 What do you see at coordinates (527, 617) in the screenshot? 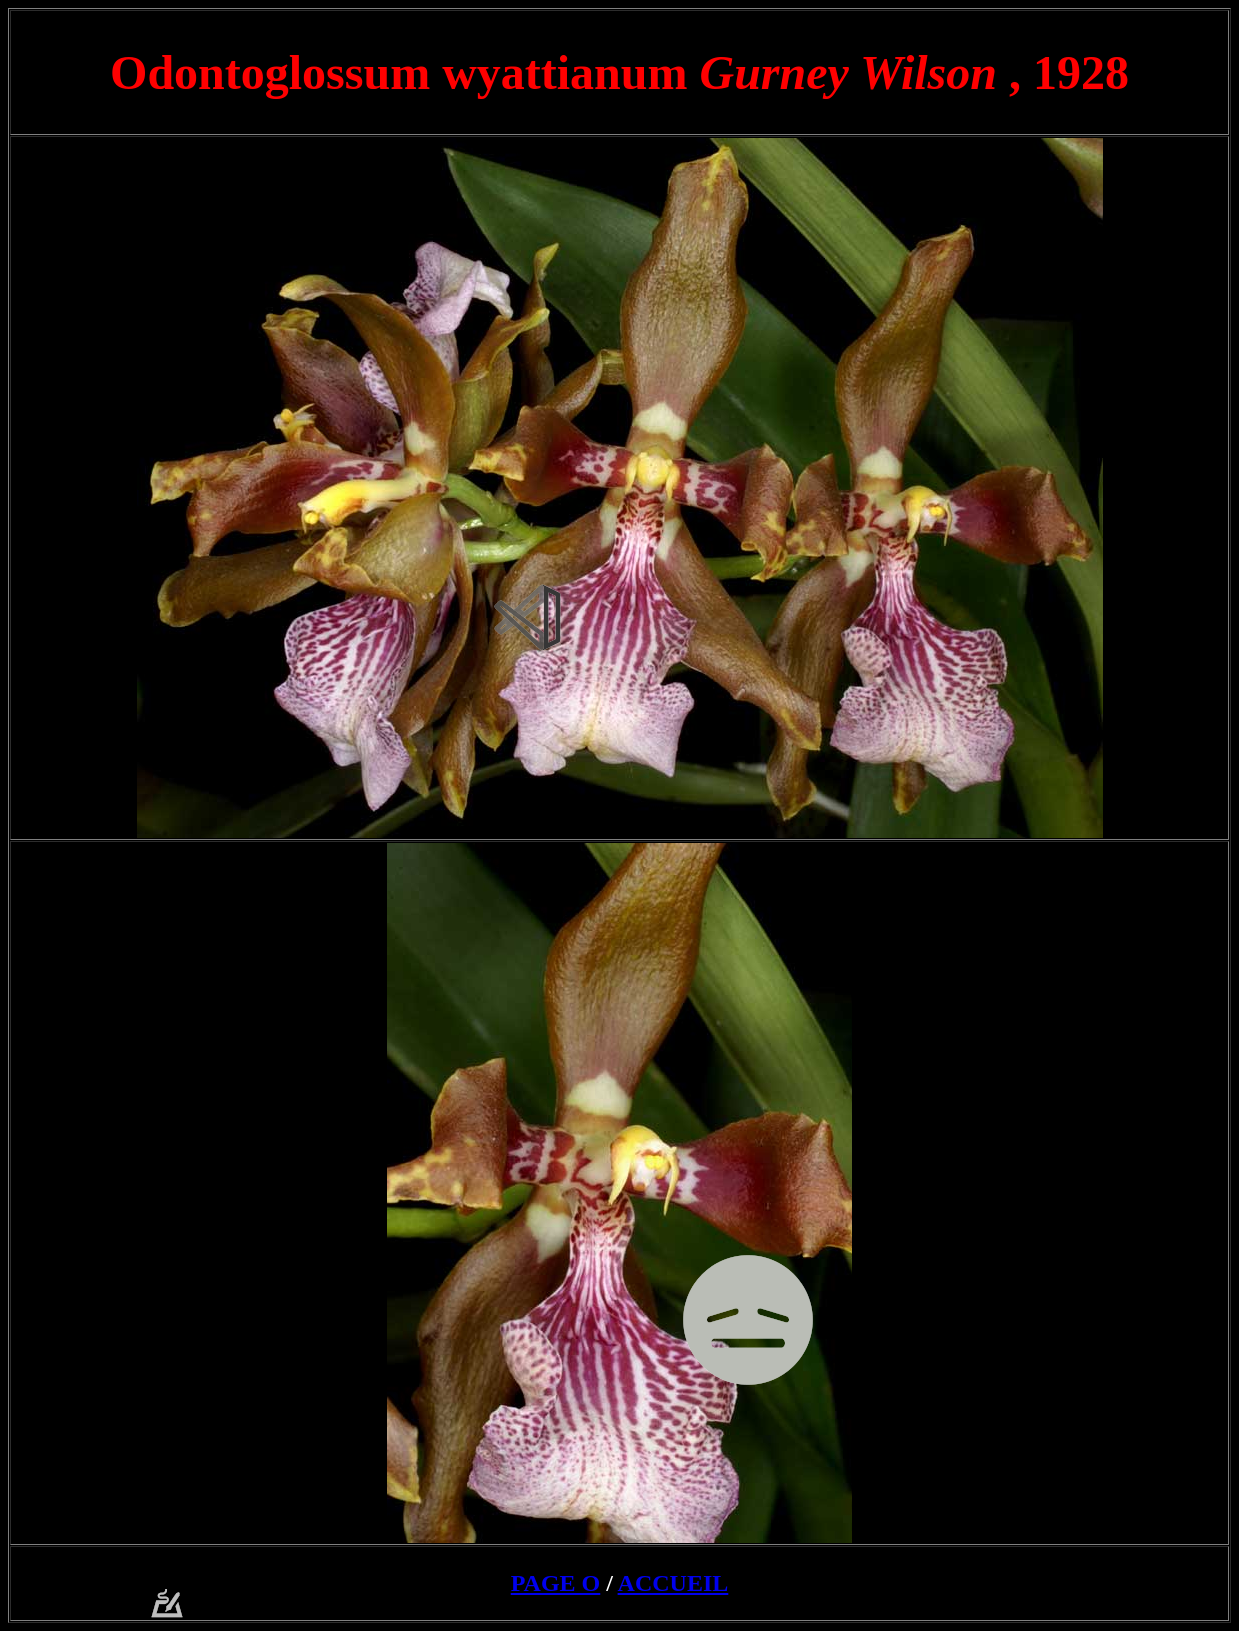
I see `open visual studio code` at bounding box center [527, 617].